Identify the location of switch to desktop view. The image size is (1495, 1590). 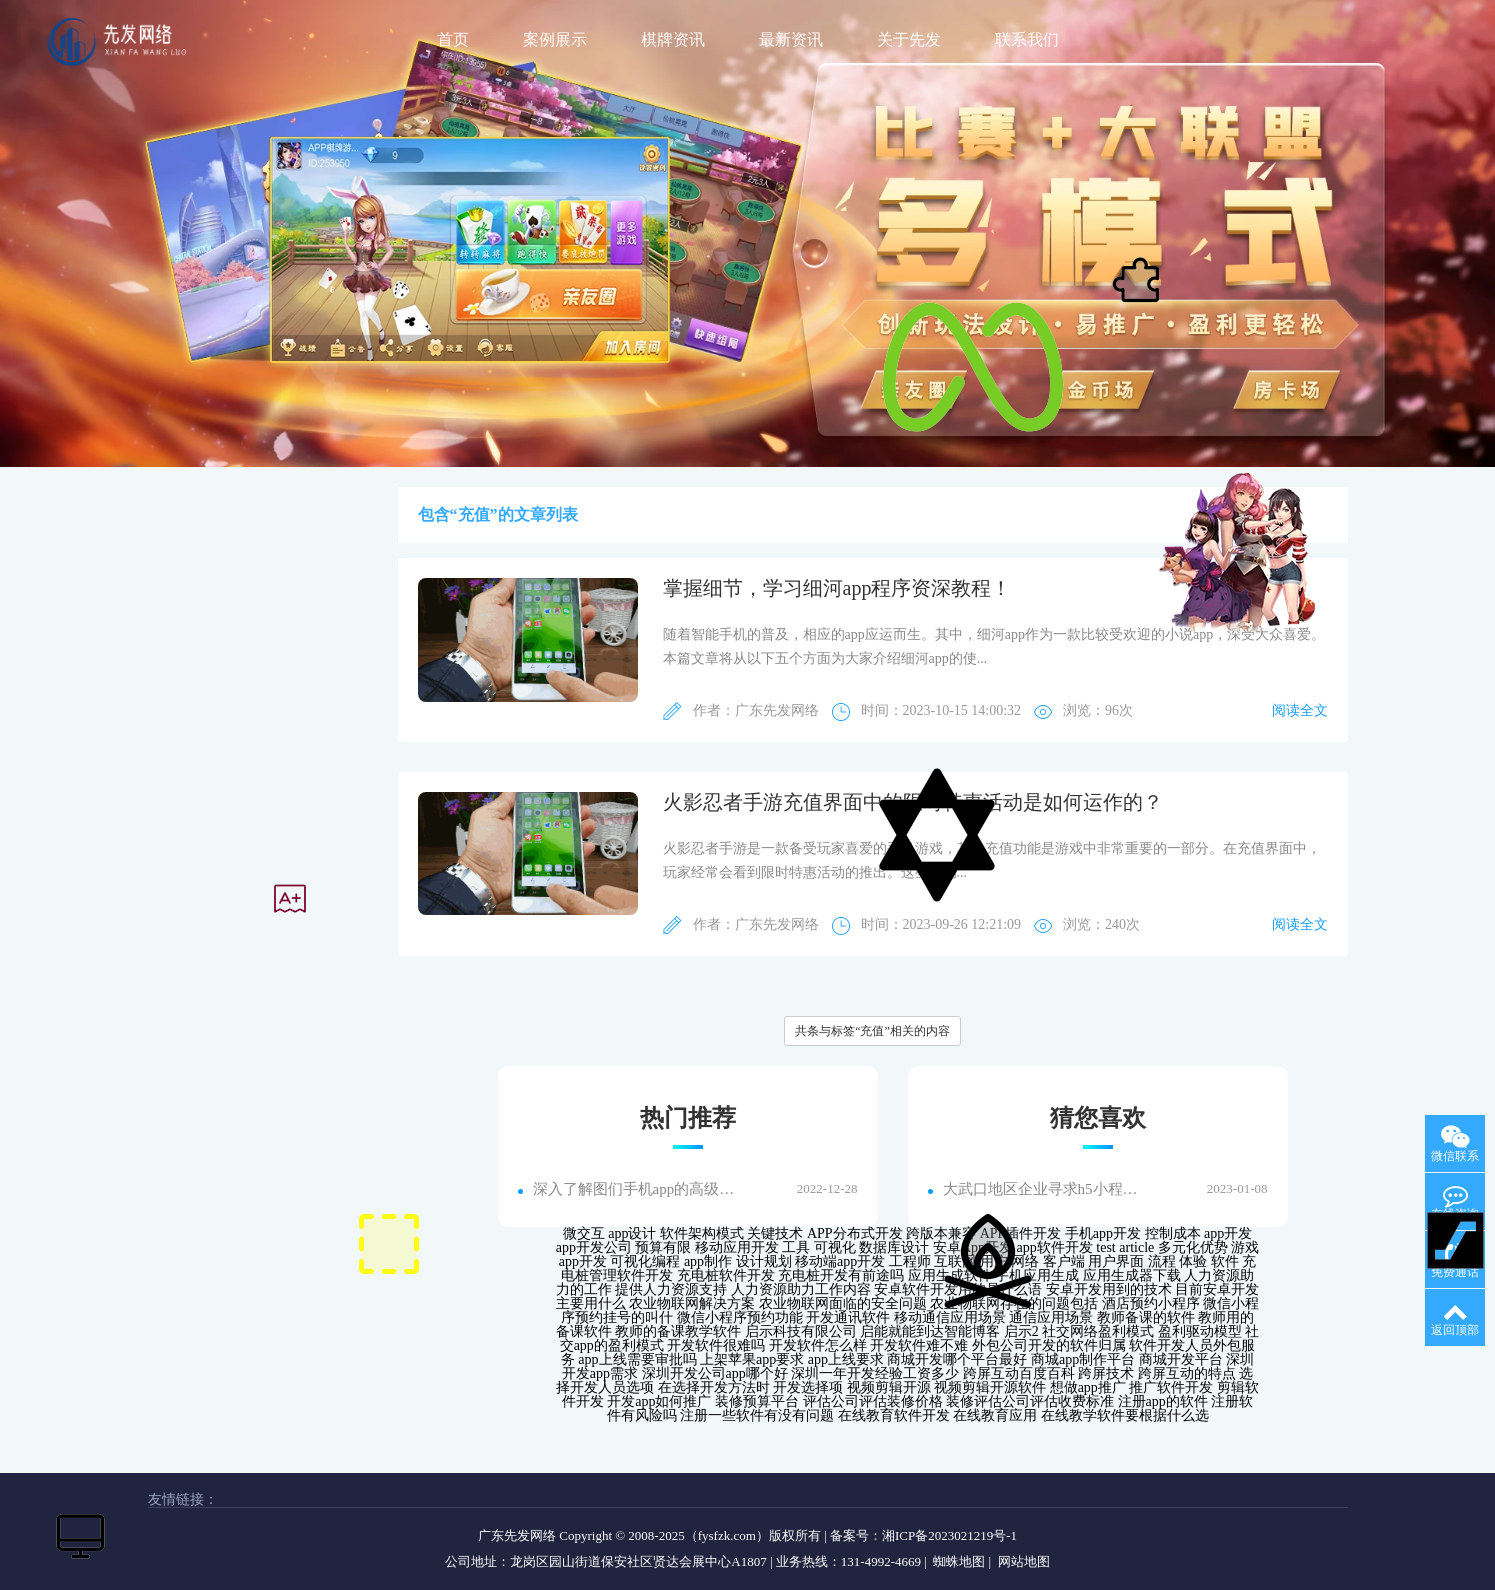
(80, 1534).